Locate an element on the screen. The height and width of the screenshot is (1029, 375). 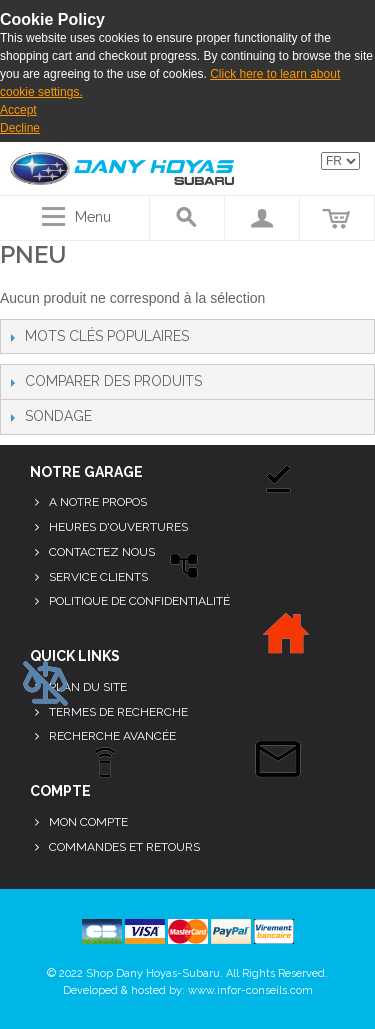
disable weight or measurement tracking is located at coordinates (45, 683).